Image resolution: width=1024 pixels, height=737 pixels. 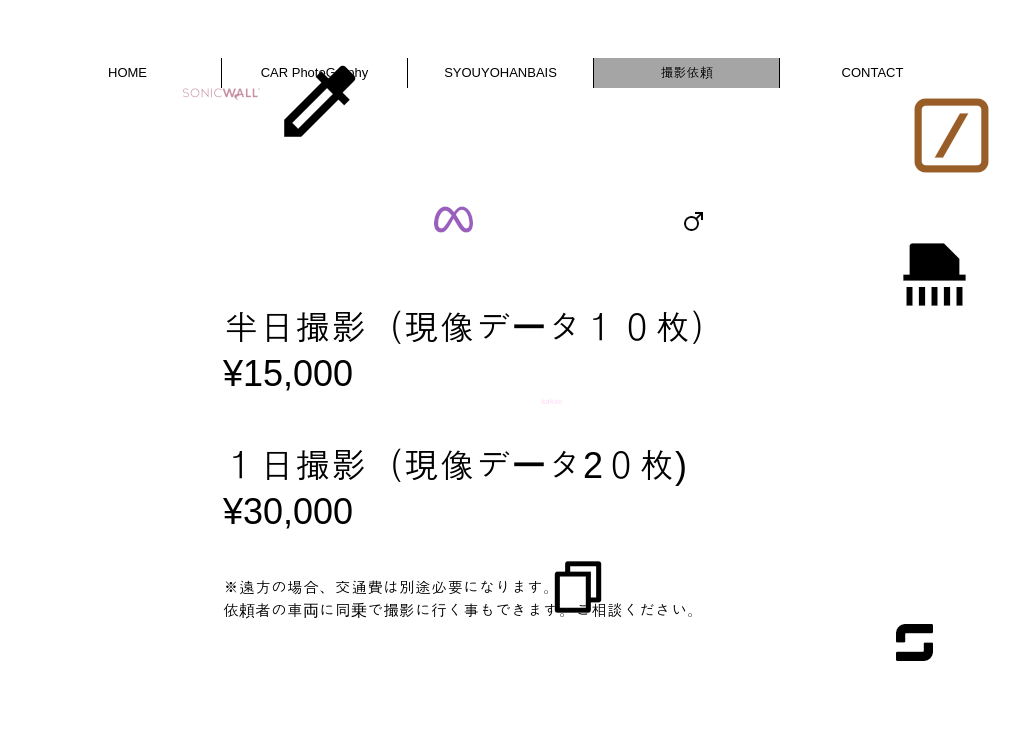 I want to click on access slash commands menu, so click(x=951, y=135).